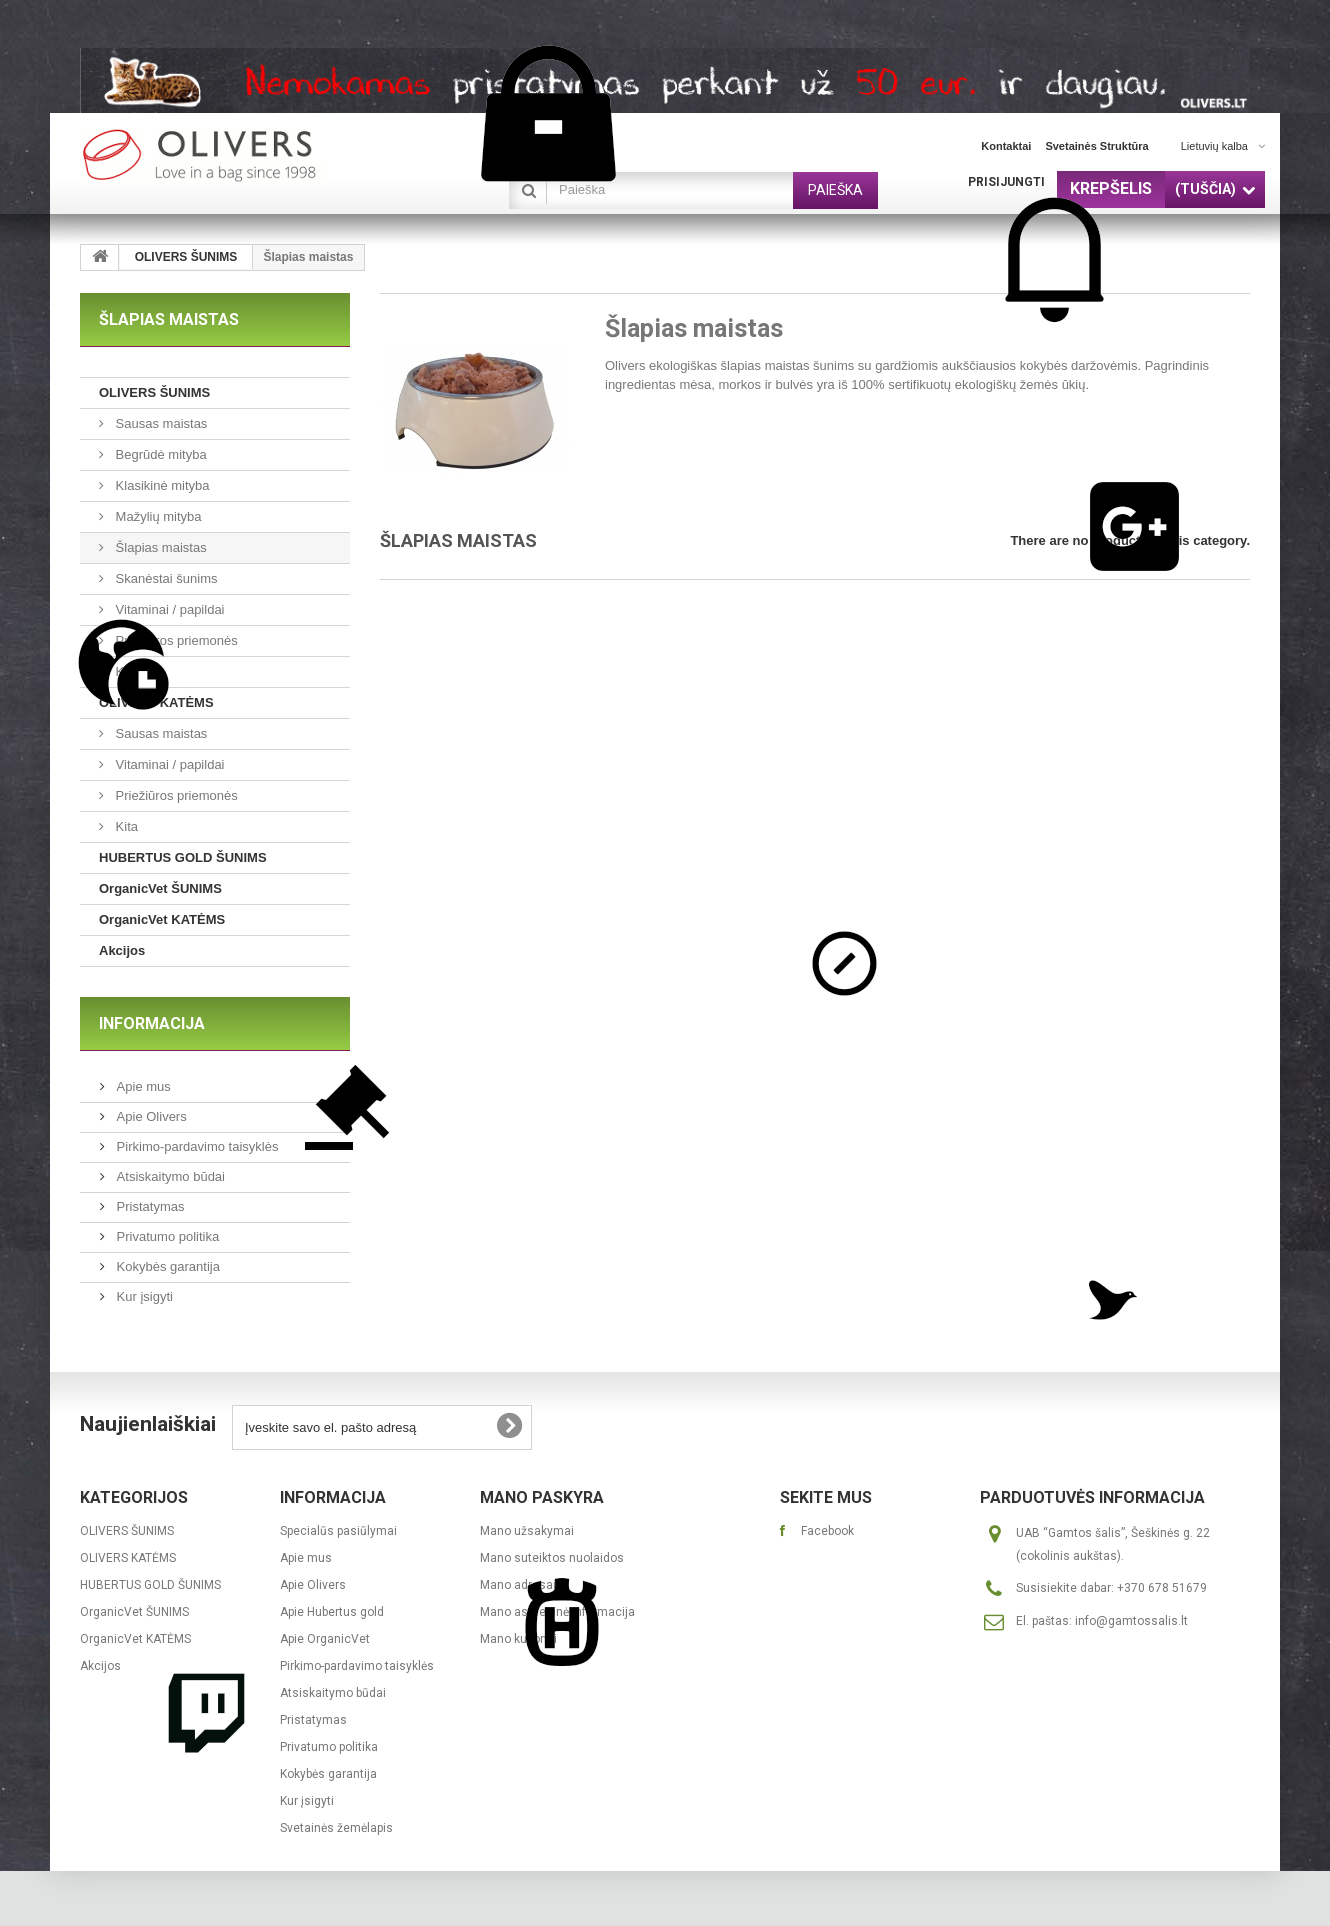 The image size is (1330, 1926). What do you see at coordinates (345, 1110) in the screenshot?
I see `place a bid on an auction item` at bounding box center [345, 1110].